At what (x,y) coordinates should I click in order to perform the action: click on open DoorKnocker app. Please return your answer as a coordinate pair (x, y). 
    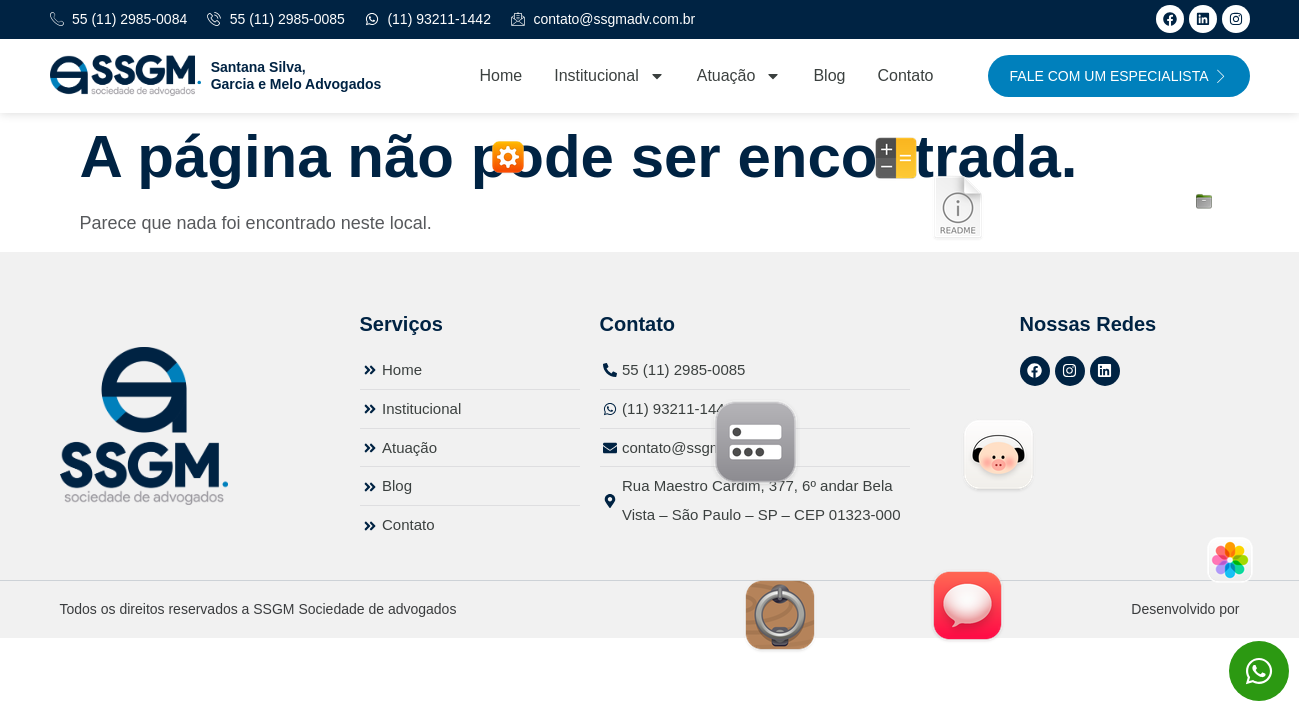
    Looking at the image, I should click on (780, 615).